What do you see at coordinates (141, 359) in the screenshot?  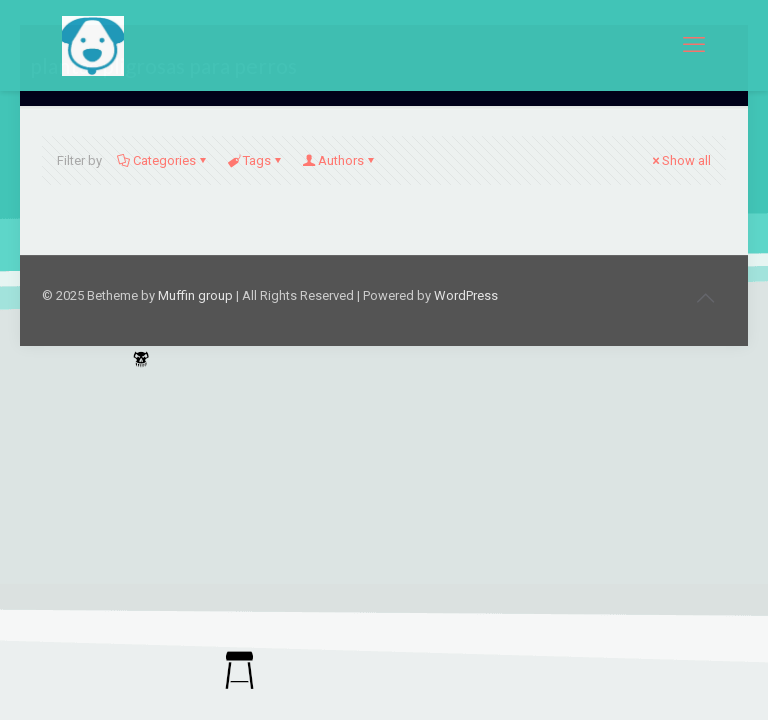 I see `indicates a monster or enemy character` at bounding box center [141, 359].